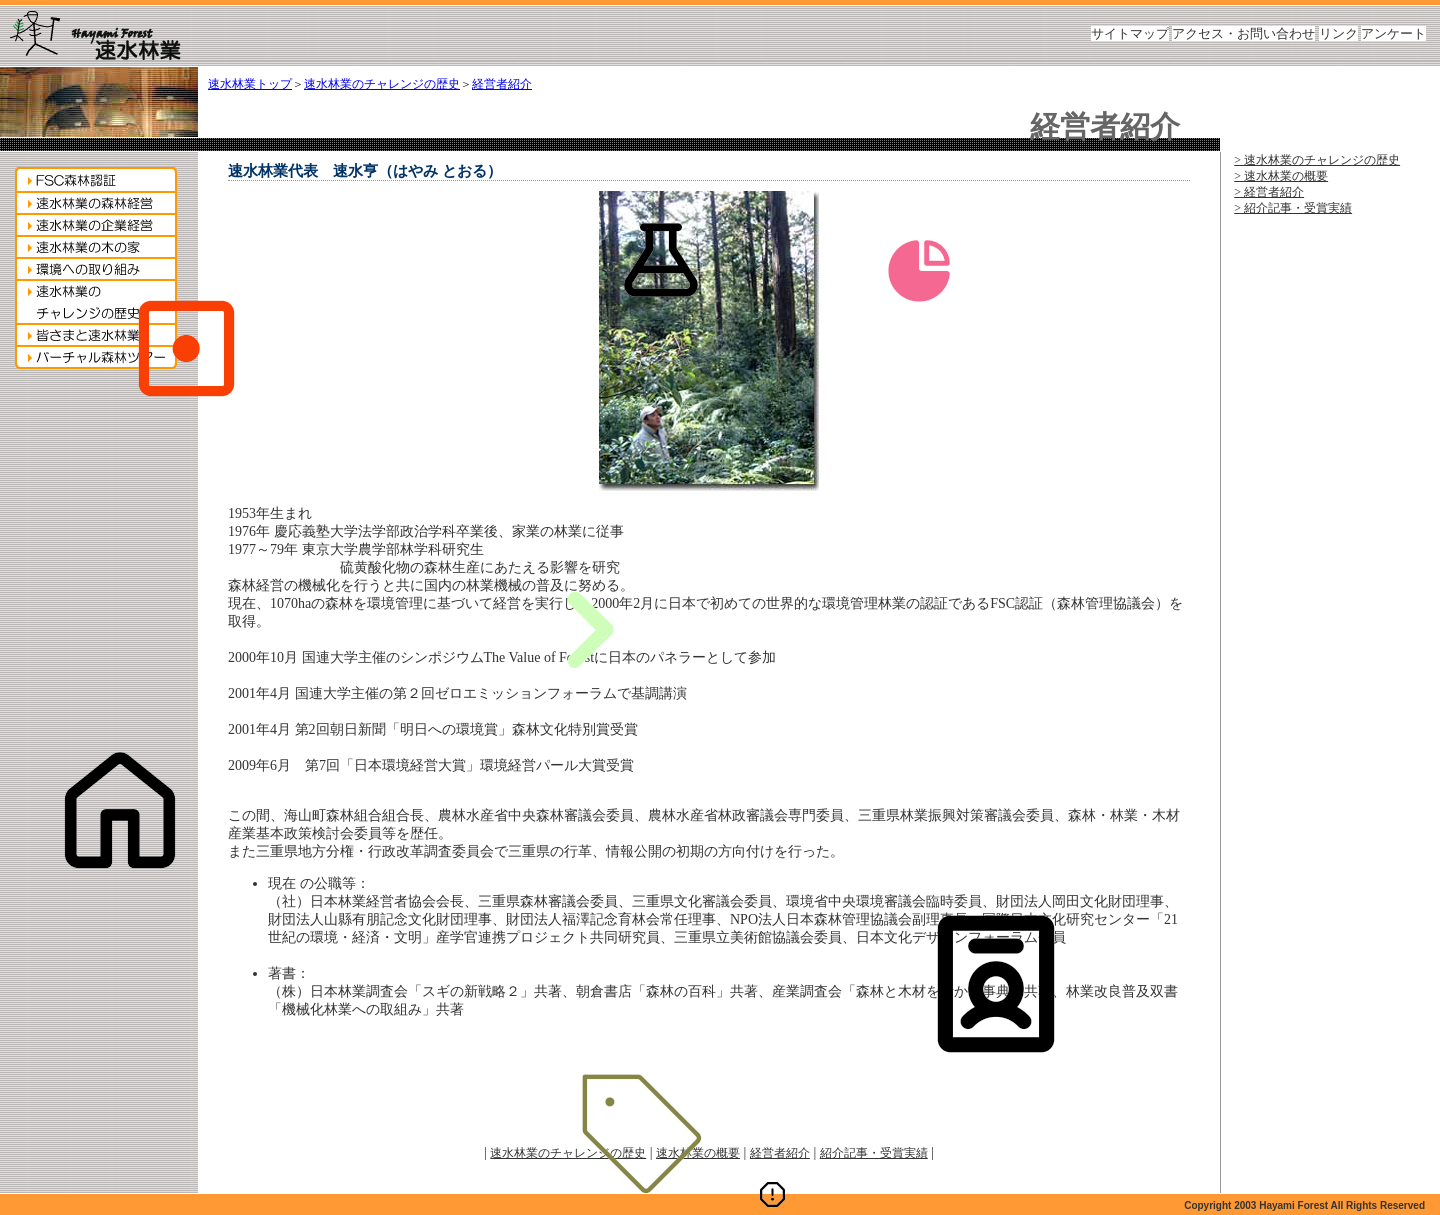 The image size is (1440, 1215). What do you see at coordinates (635, 1127) in the screenshot?
I see `add or manage tags for an item` at bounding box center [635, 1127].